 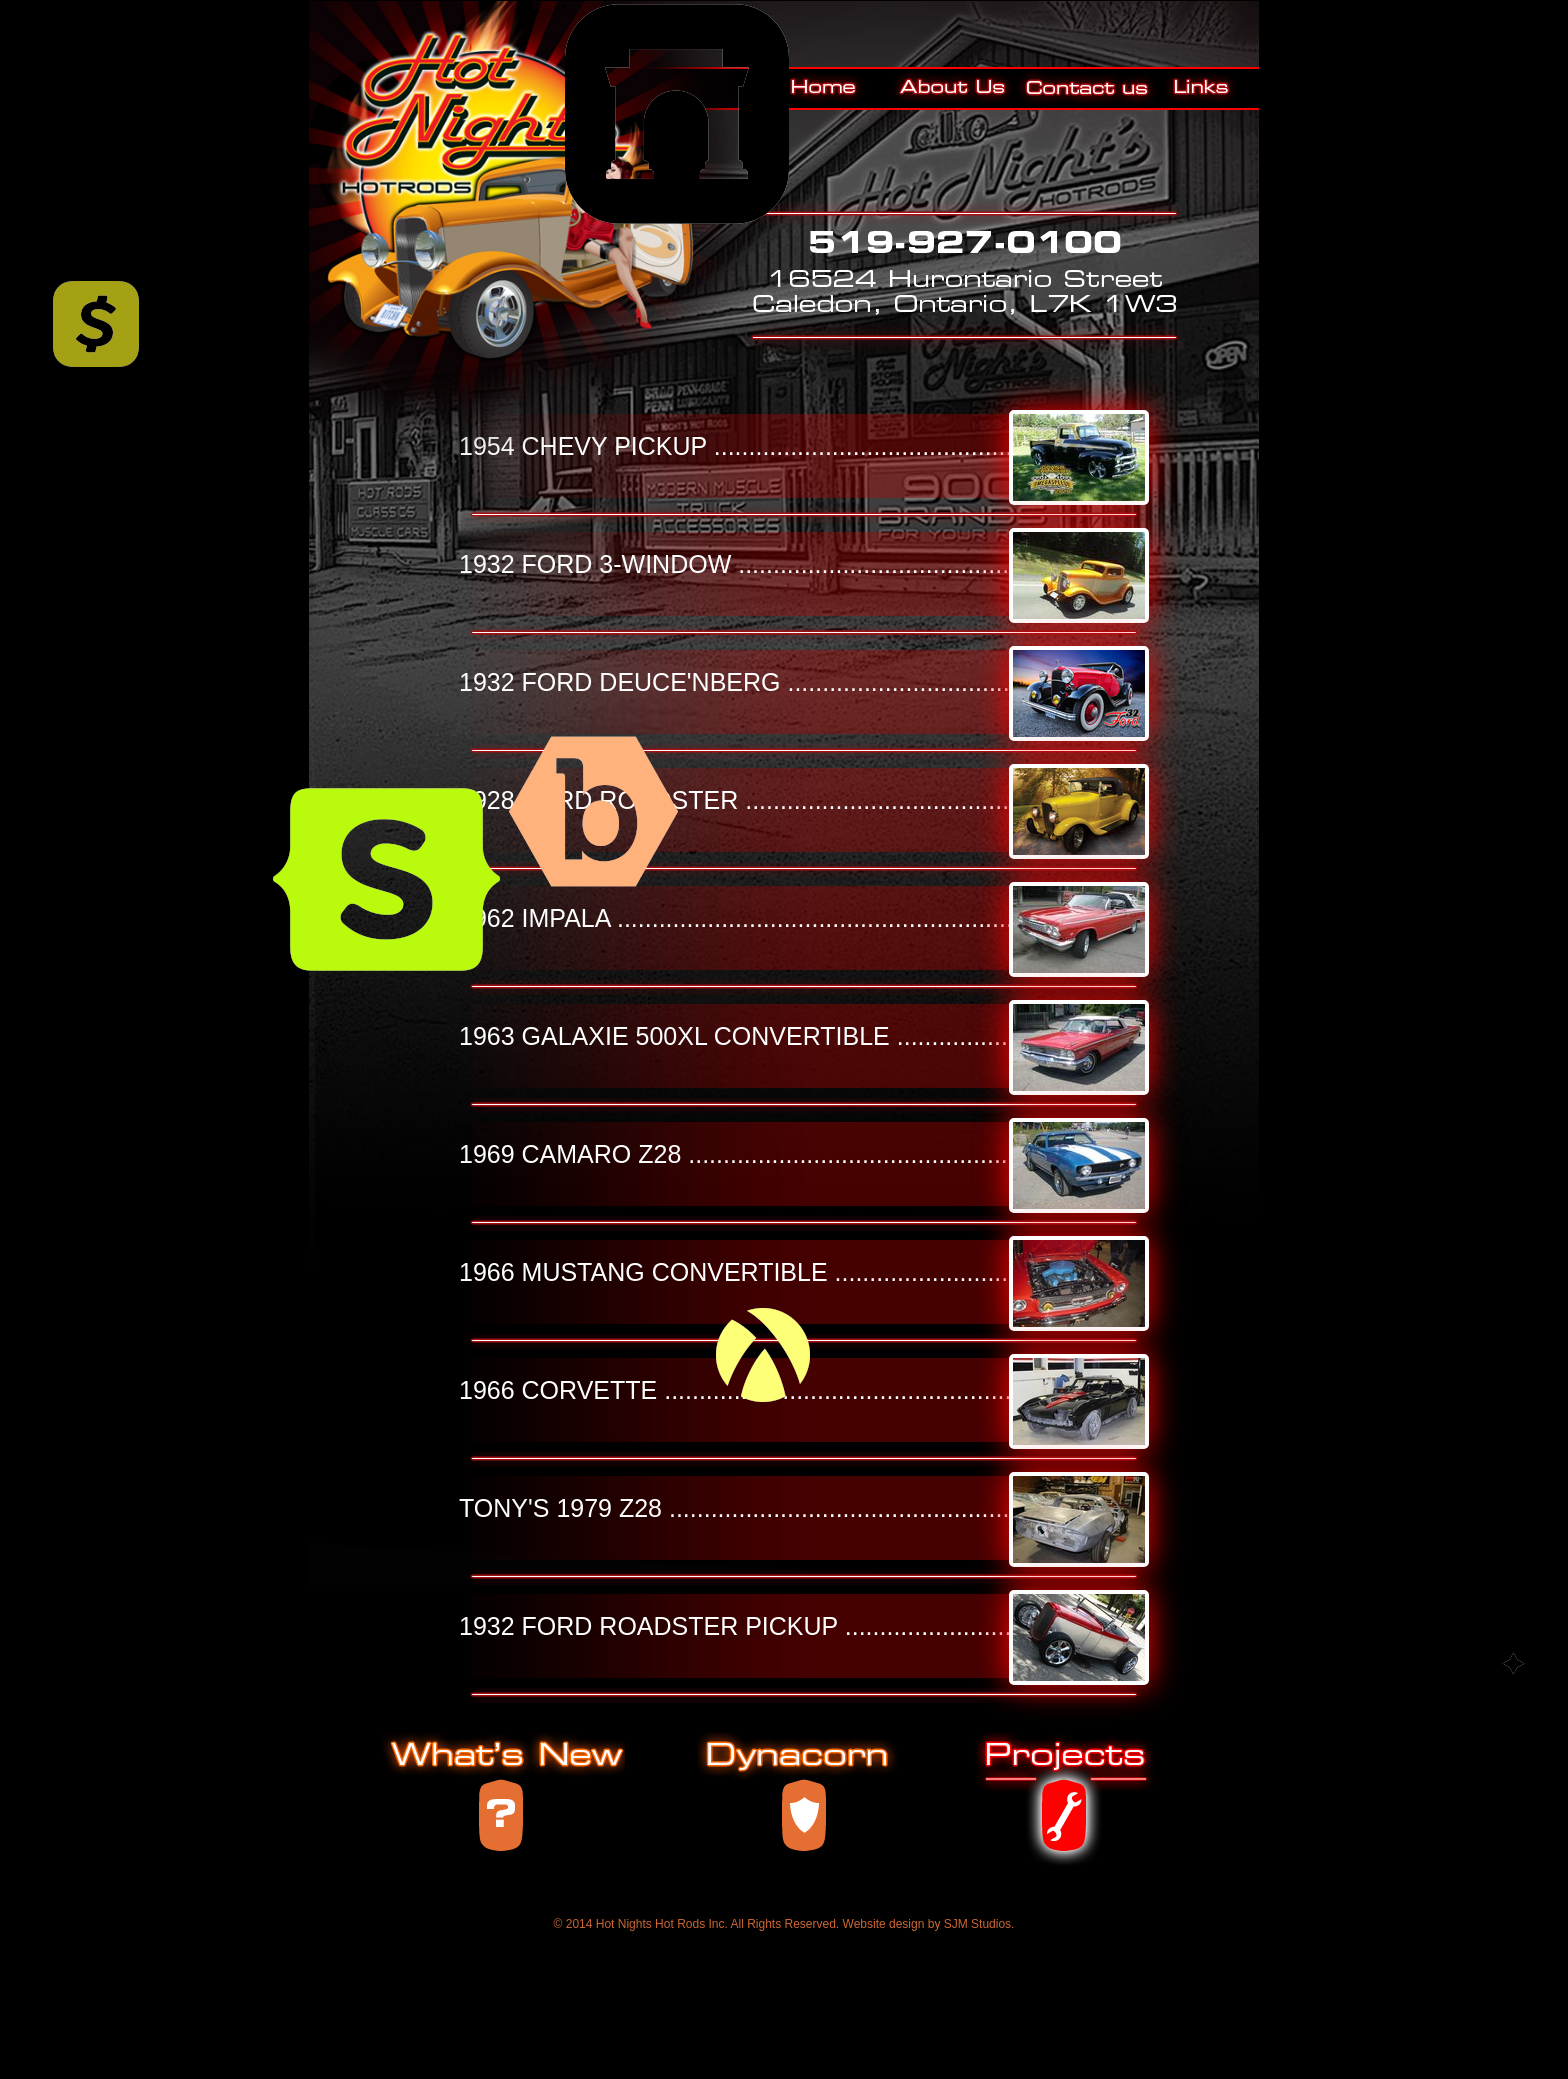 What do you see at coordinates (1513, 1663) in the screenshot?
I see `indicates sunny or clear weather conditions` at bounding box center [1513, 1663].